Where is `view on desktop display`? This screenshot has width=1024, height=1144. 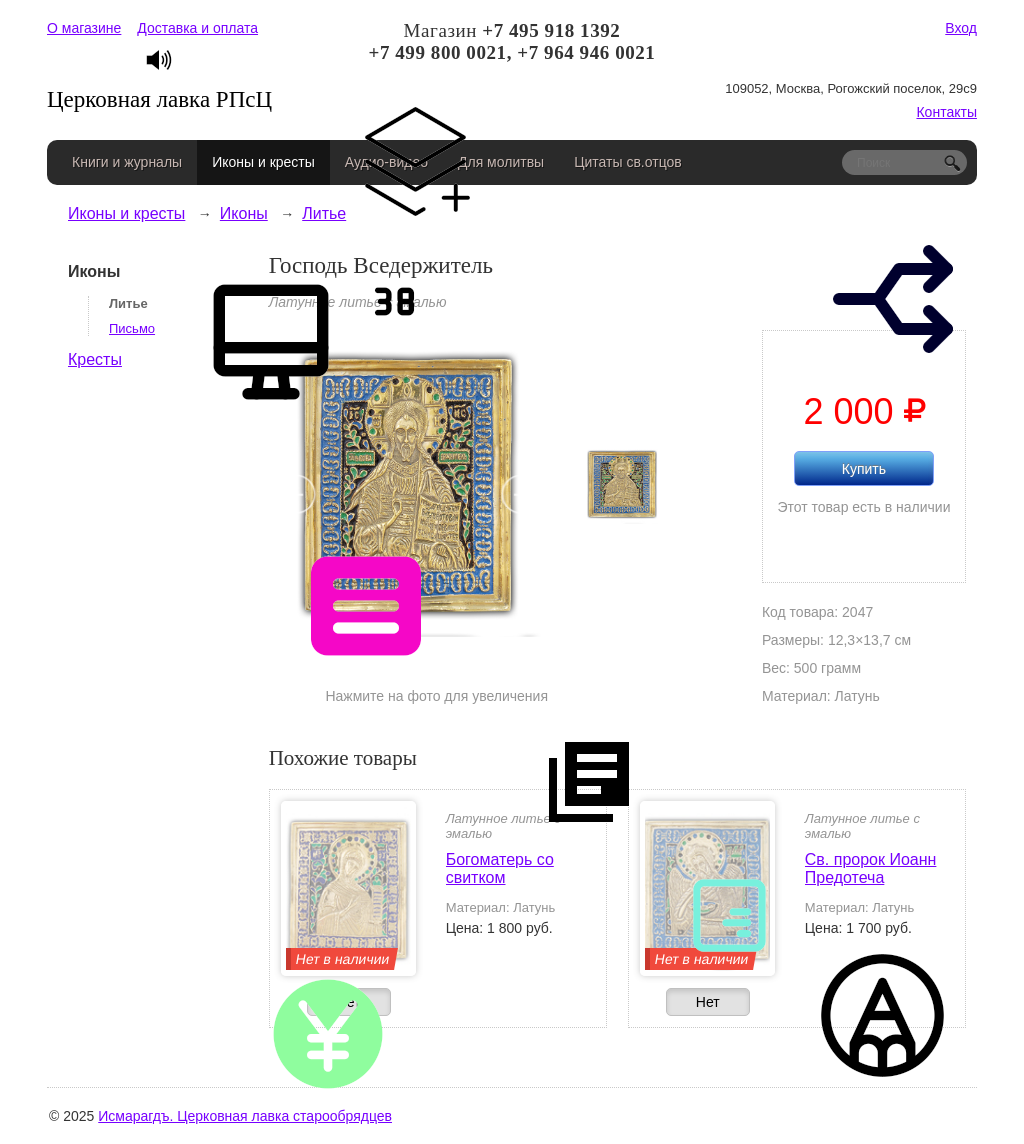 view on desktop display is located at coordinates (271, 342).